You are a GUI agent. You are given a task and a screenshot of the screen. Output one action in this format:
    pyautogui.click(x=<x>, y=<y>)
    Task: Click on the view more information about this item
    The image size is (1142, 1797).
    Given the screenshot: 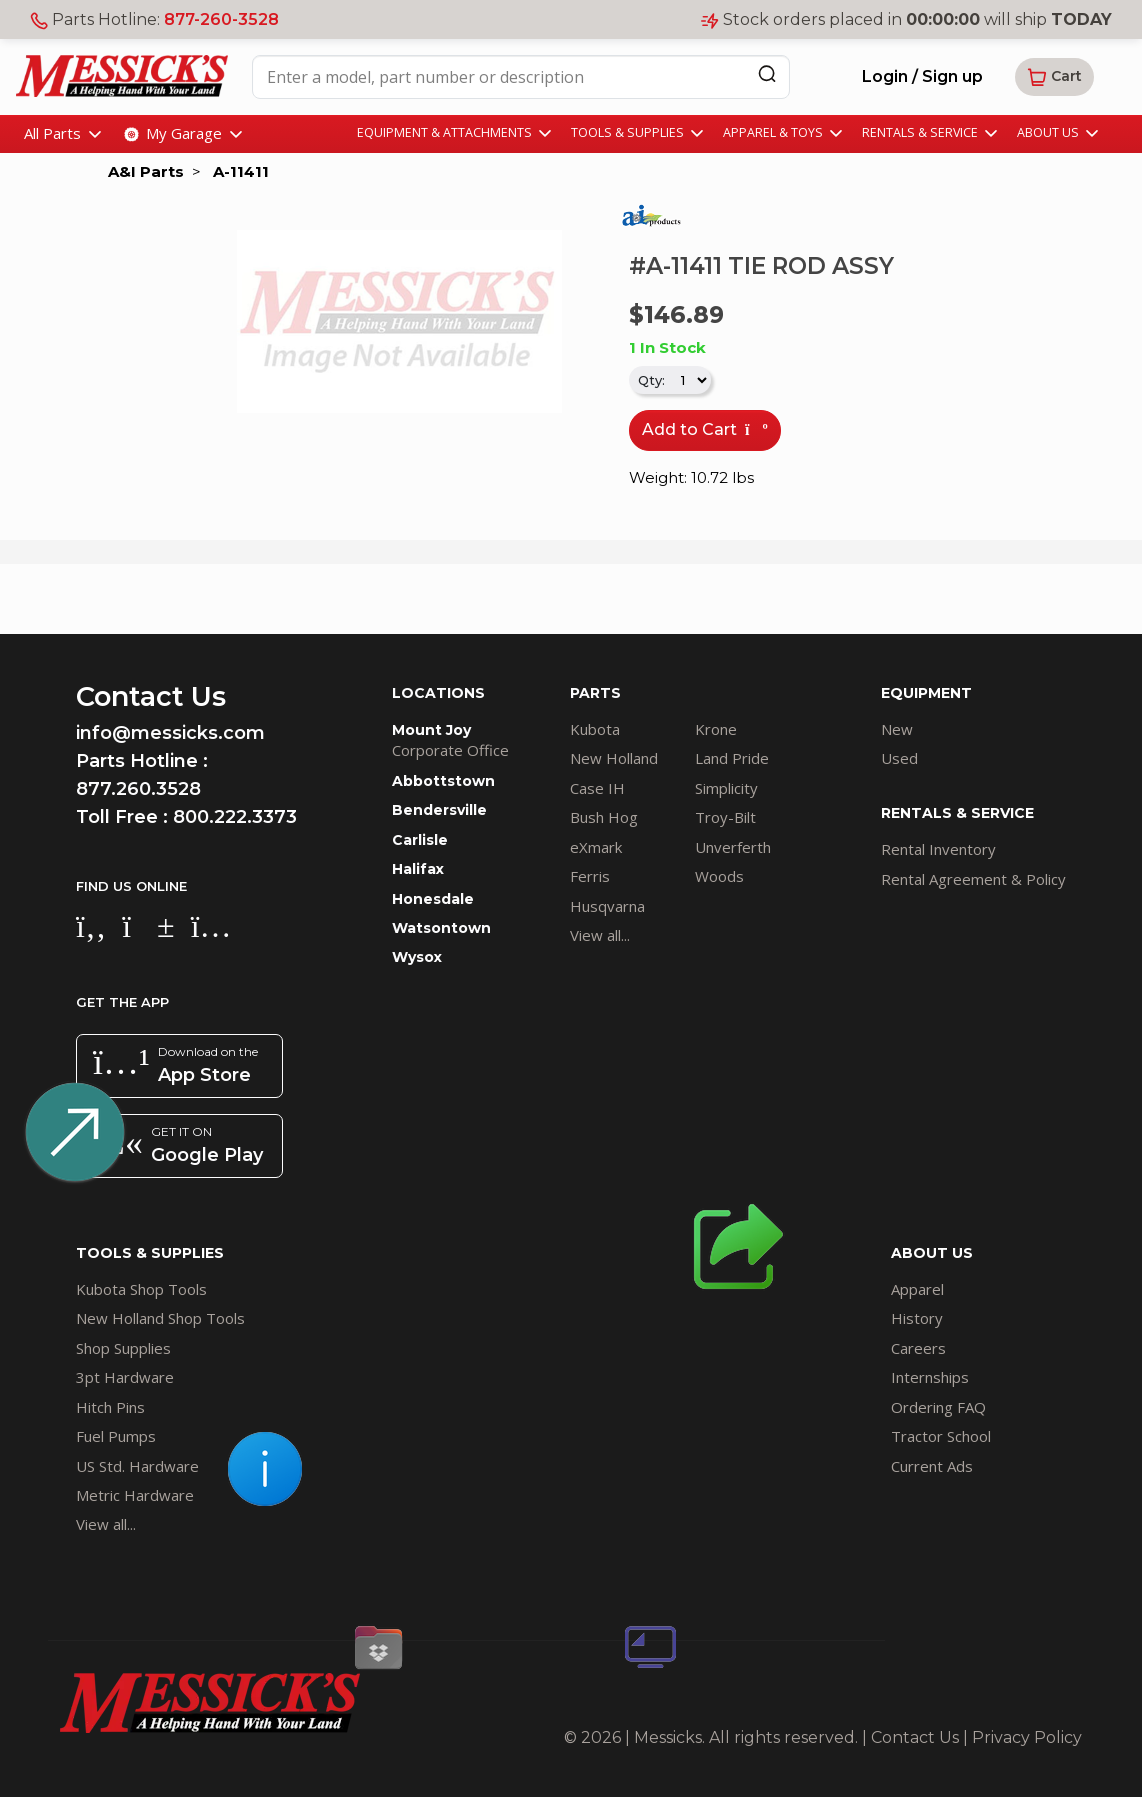 What is the action you would take?
    pyautogui.click(x=265, y=1469)
    